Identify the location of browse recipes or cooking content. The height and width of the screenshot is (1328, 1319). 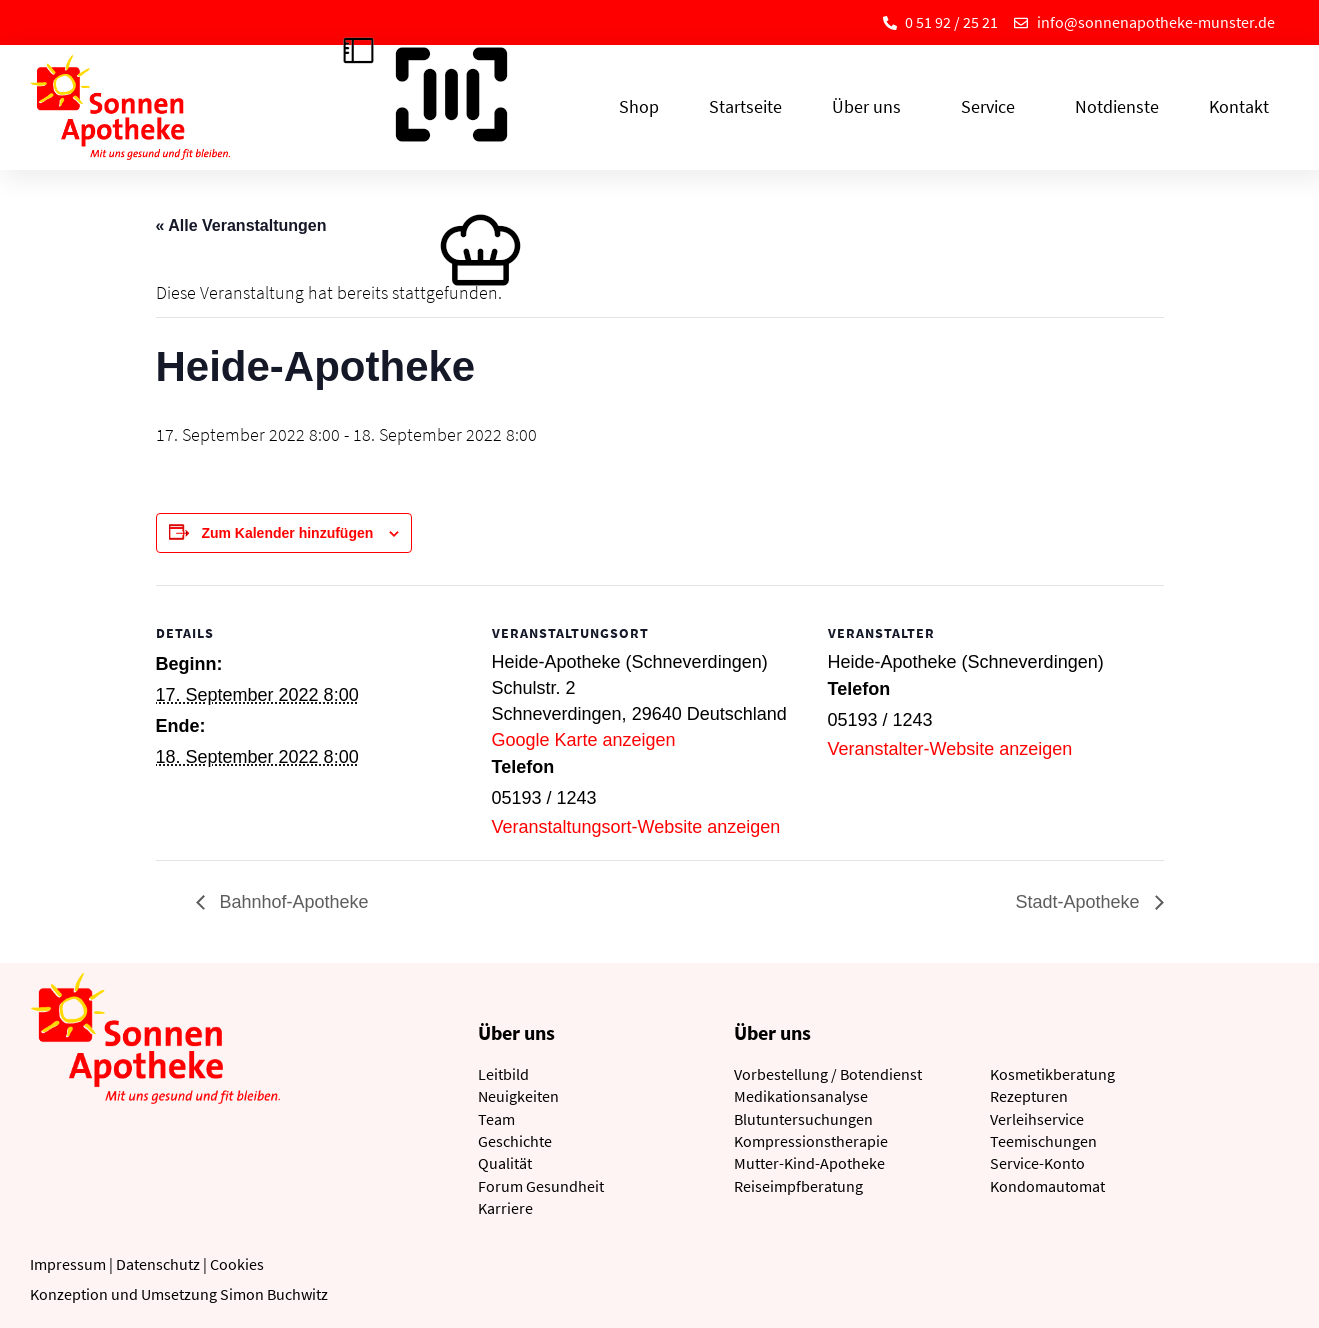
(480, 251).